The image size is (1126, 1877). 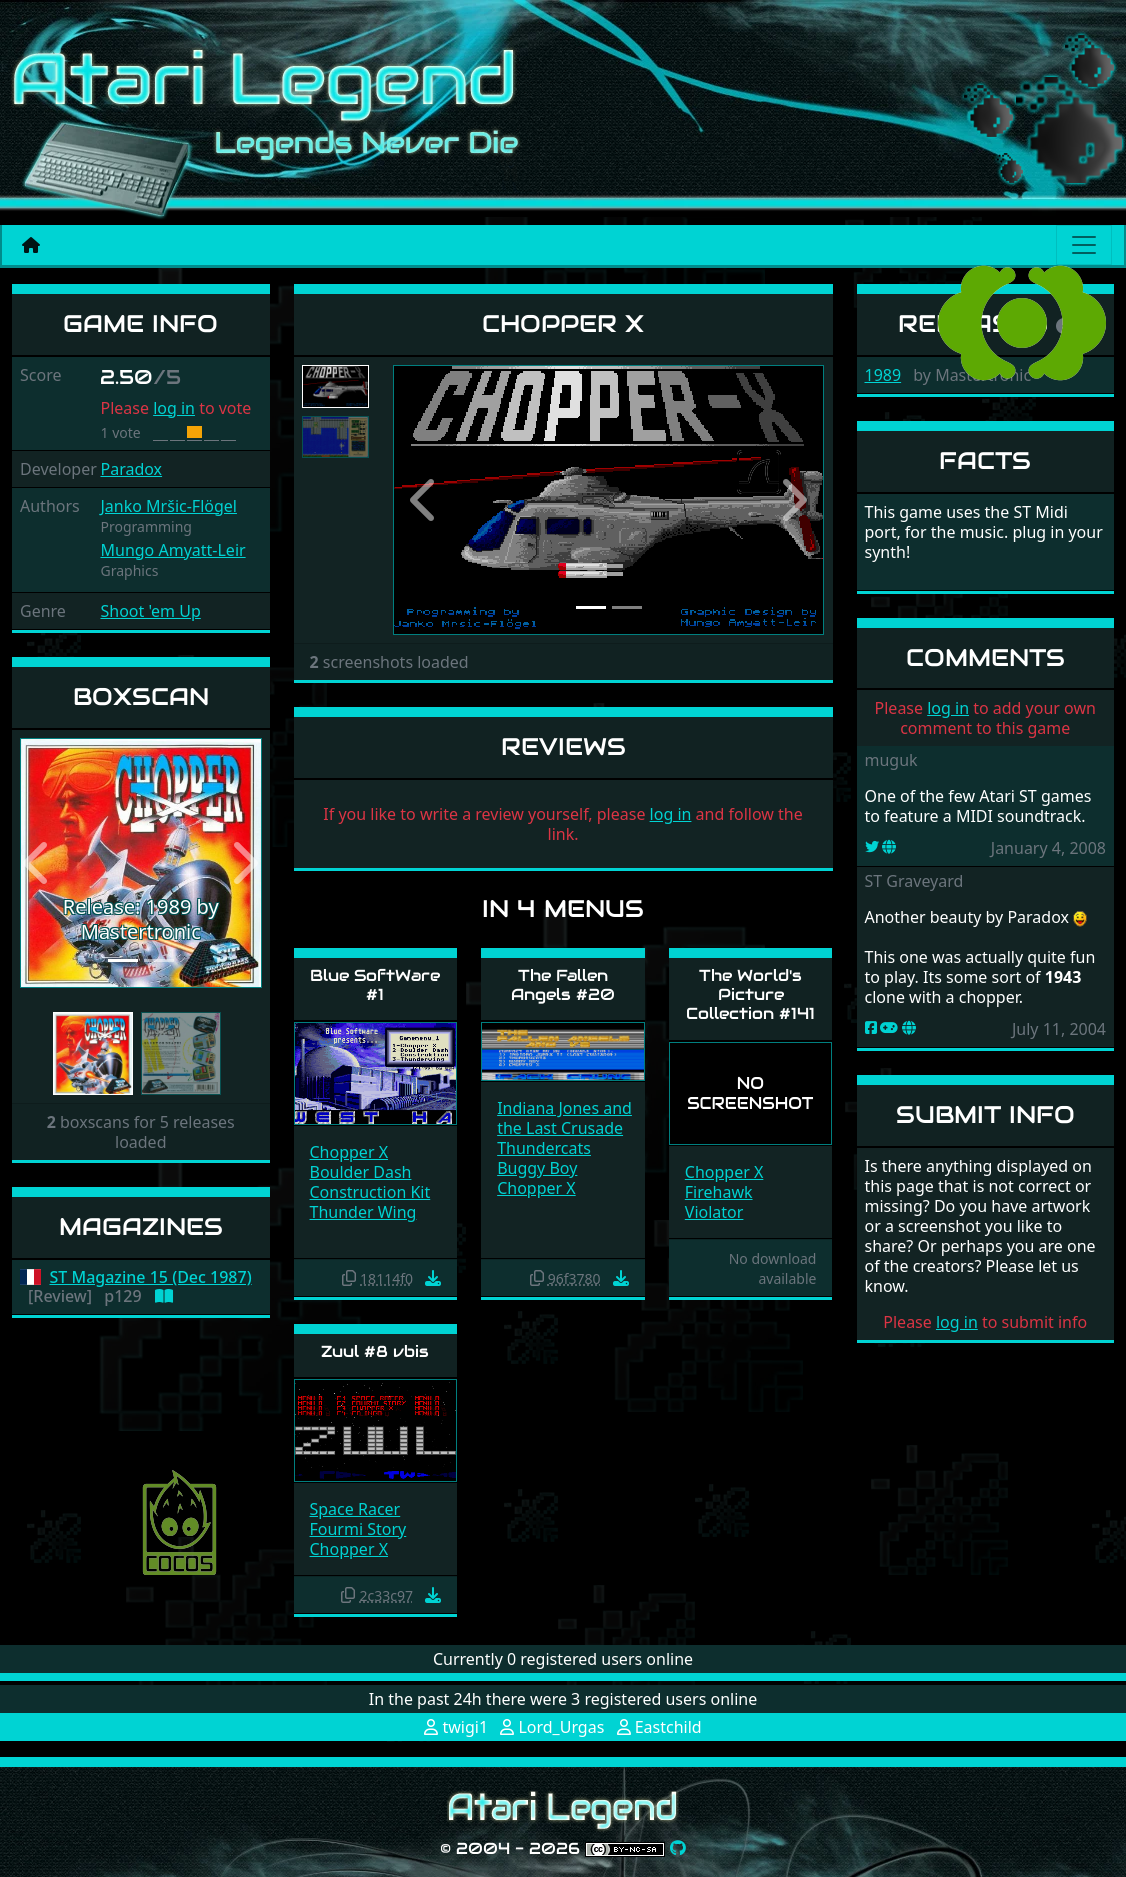 I want to click on cocos game engine logo, so click(x=179, y=1522).